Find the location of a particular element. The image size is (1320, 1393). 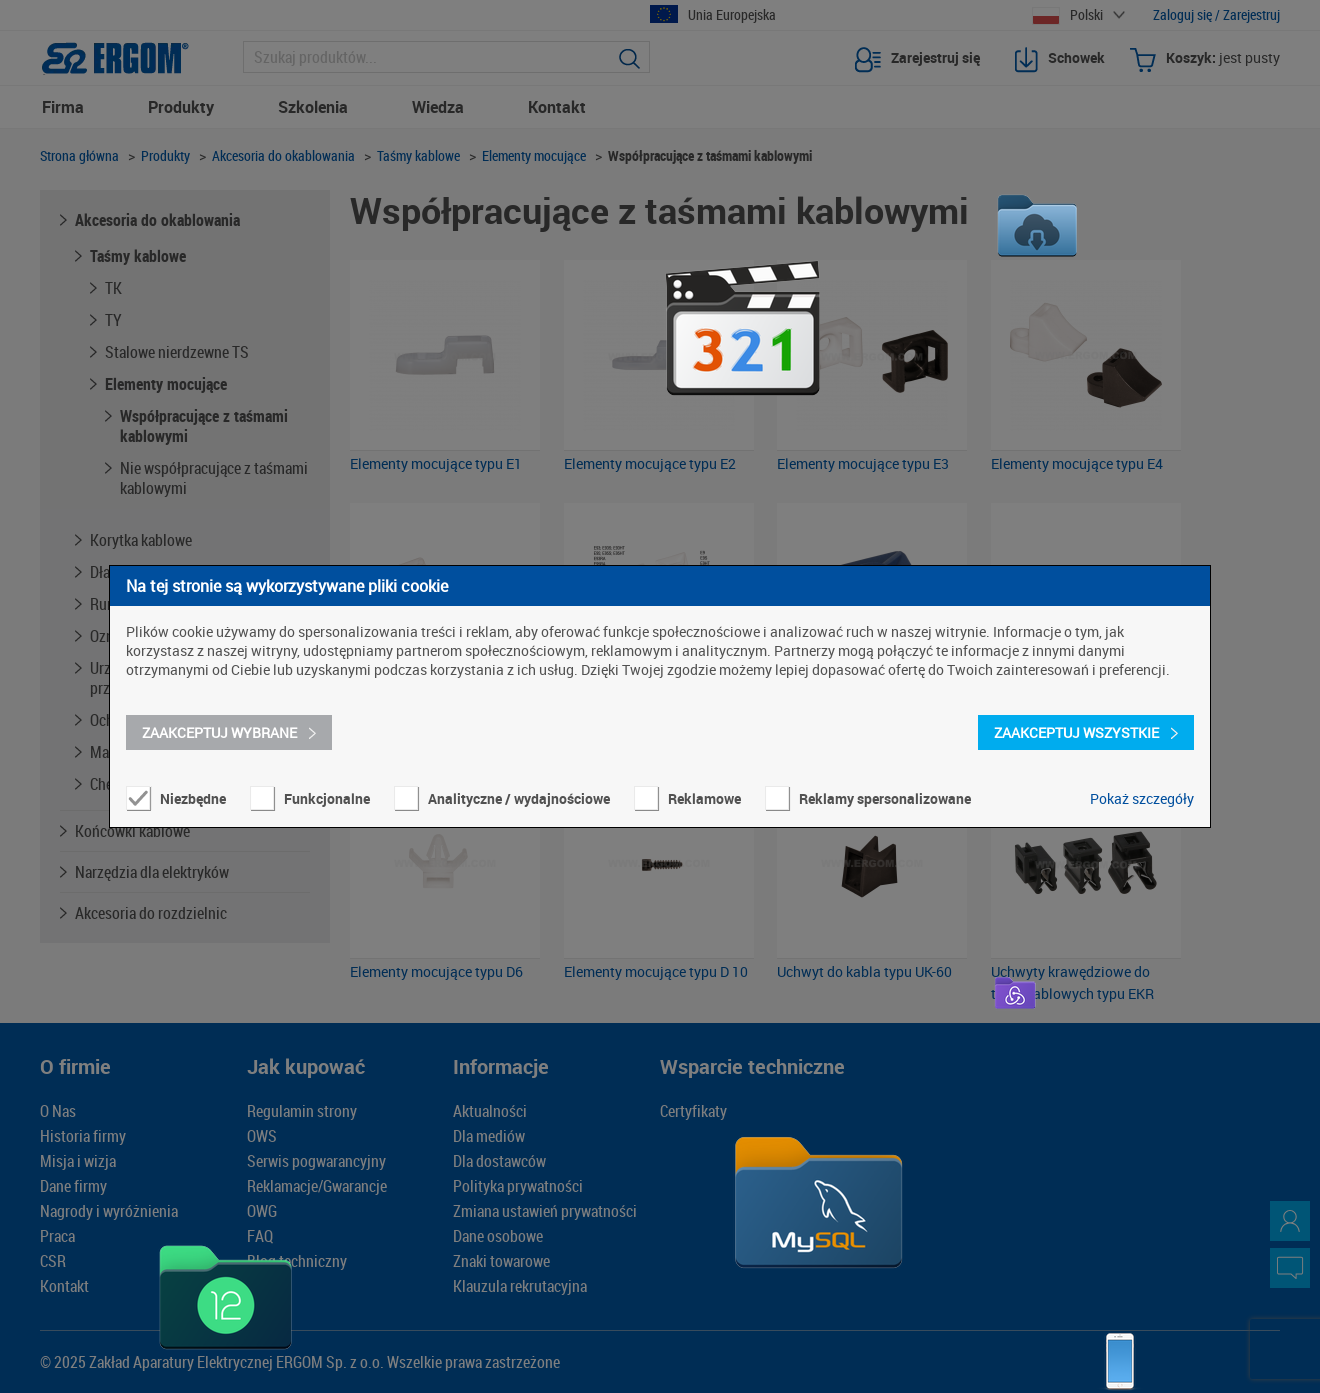

open mysql database files folder is located at coordinates (818, 1207).